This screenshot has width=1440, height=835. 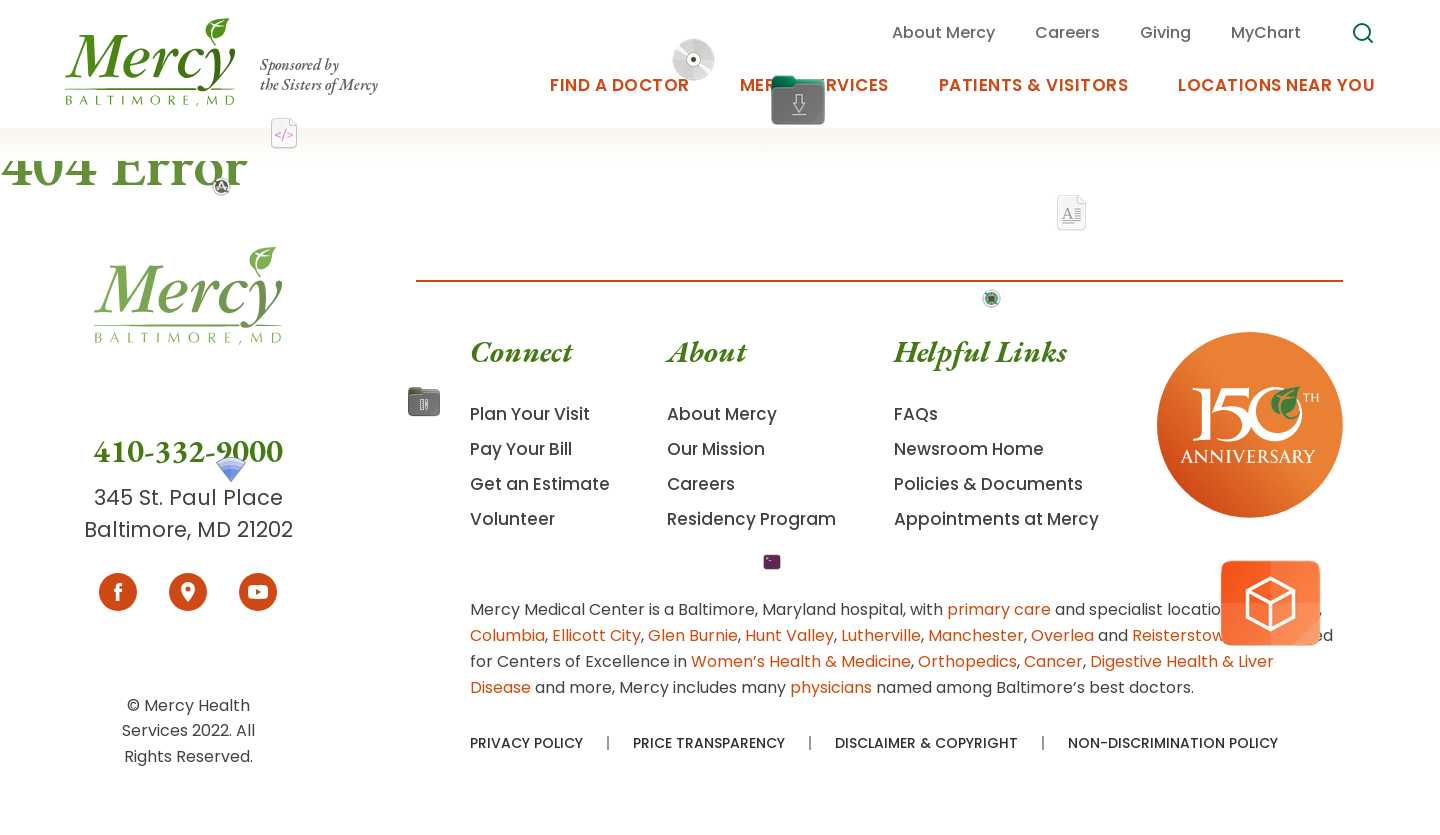 I want to click on access firmware update settings, so click(x=991, y=298).